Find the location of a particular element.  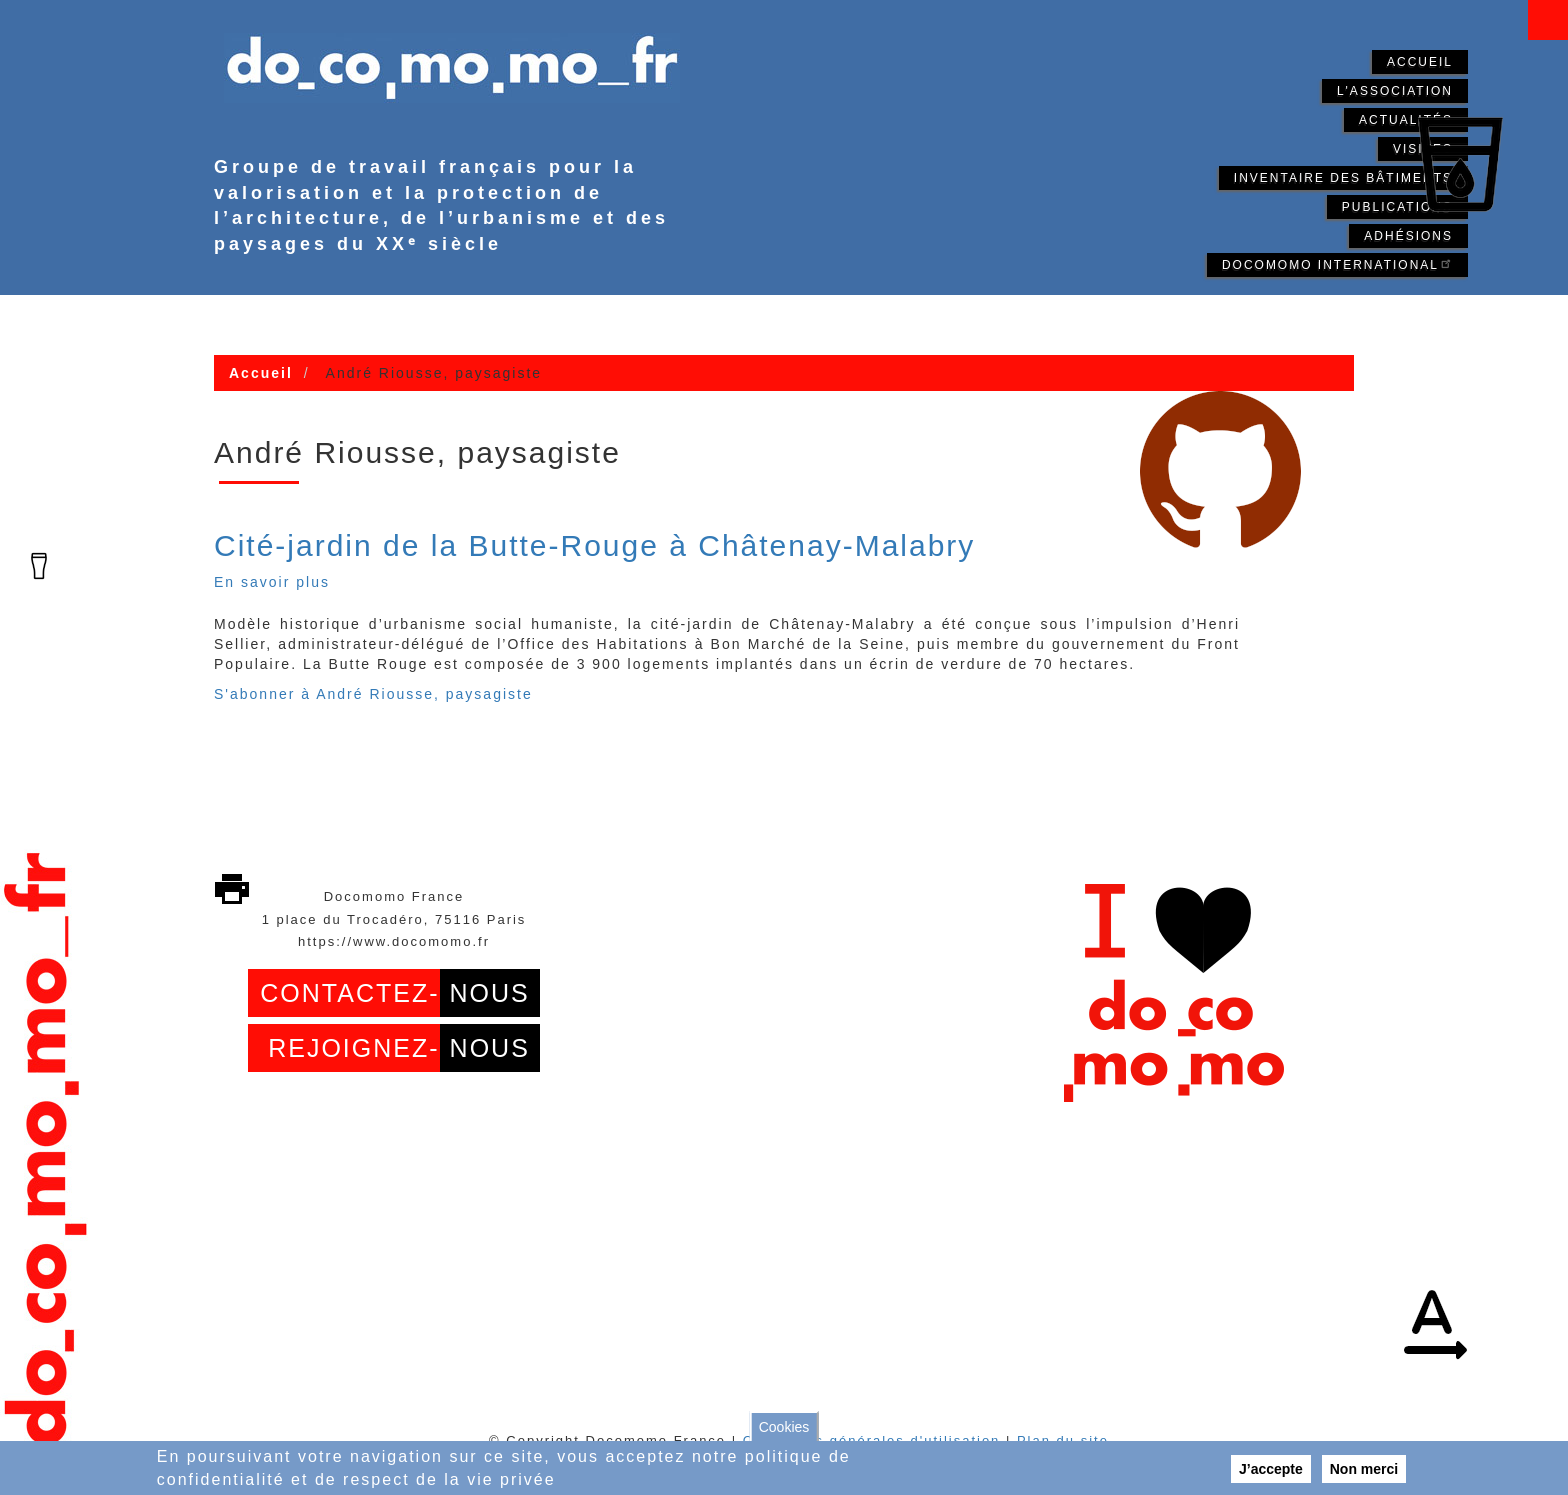

set text to horizontal orientation is located at coordinates (1432, 1326).